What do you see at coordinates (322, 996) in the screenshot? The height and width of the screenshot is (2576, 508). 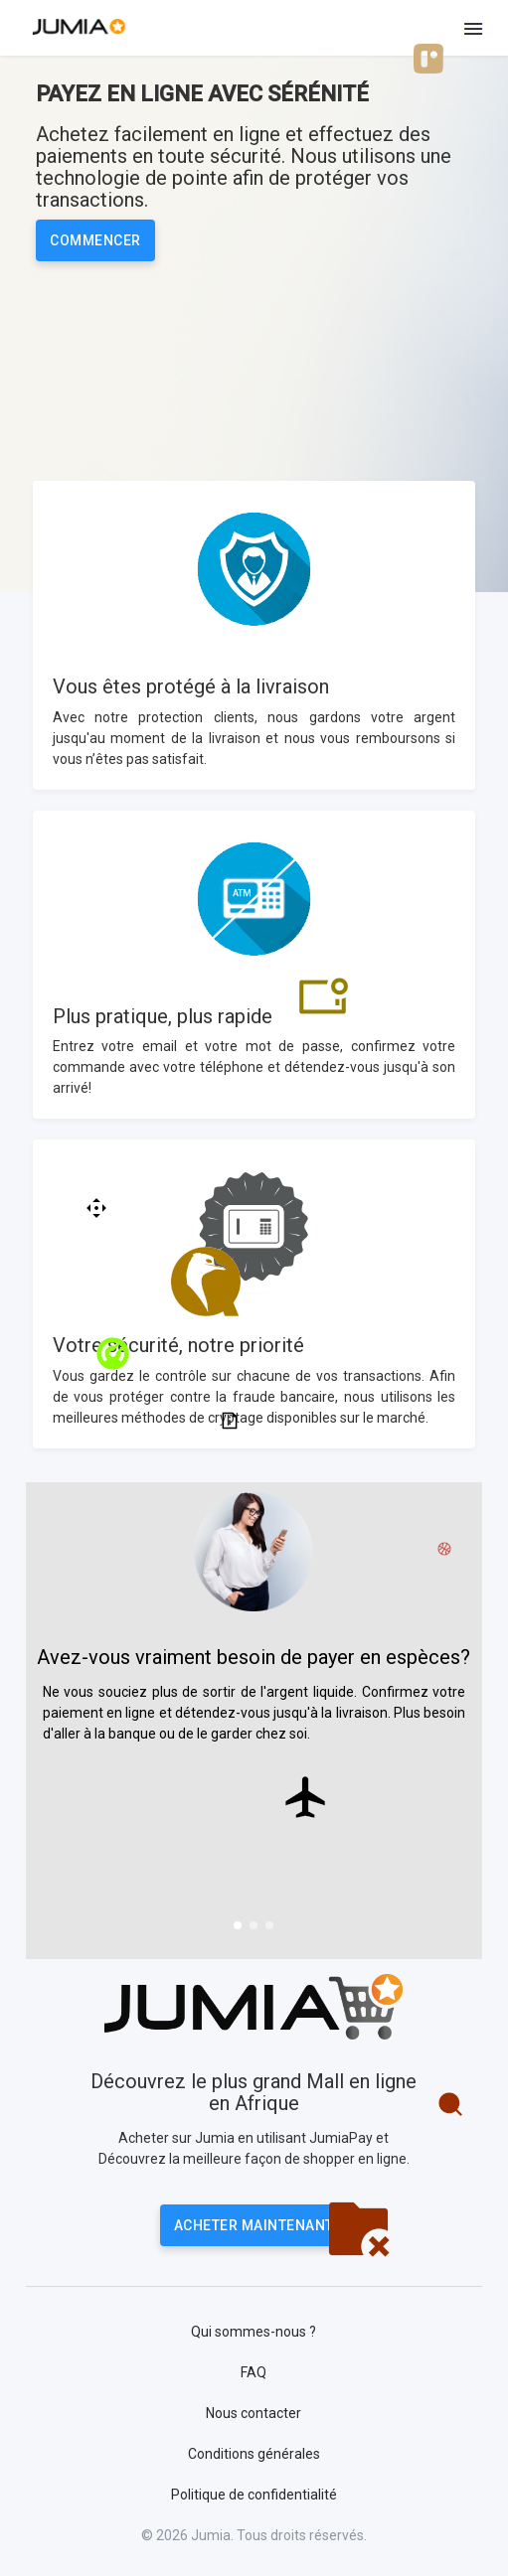 I see `access phone camera or video recording` at bounding box center [322, 996].